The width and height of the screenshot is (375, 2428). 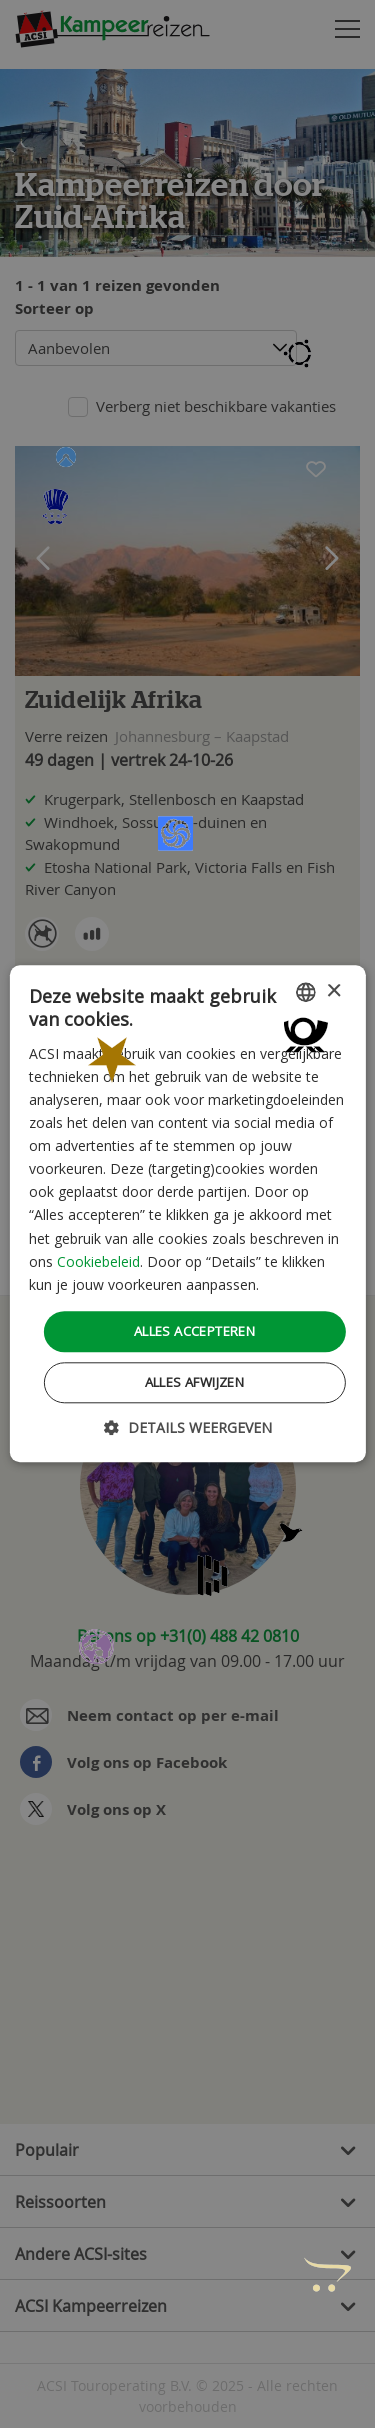 What do you see at coordinates (291, 1532) in the screenshot?
I see `fluentd data collector logo` at bounding box center [291, 1532].